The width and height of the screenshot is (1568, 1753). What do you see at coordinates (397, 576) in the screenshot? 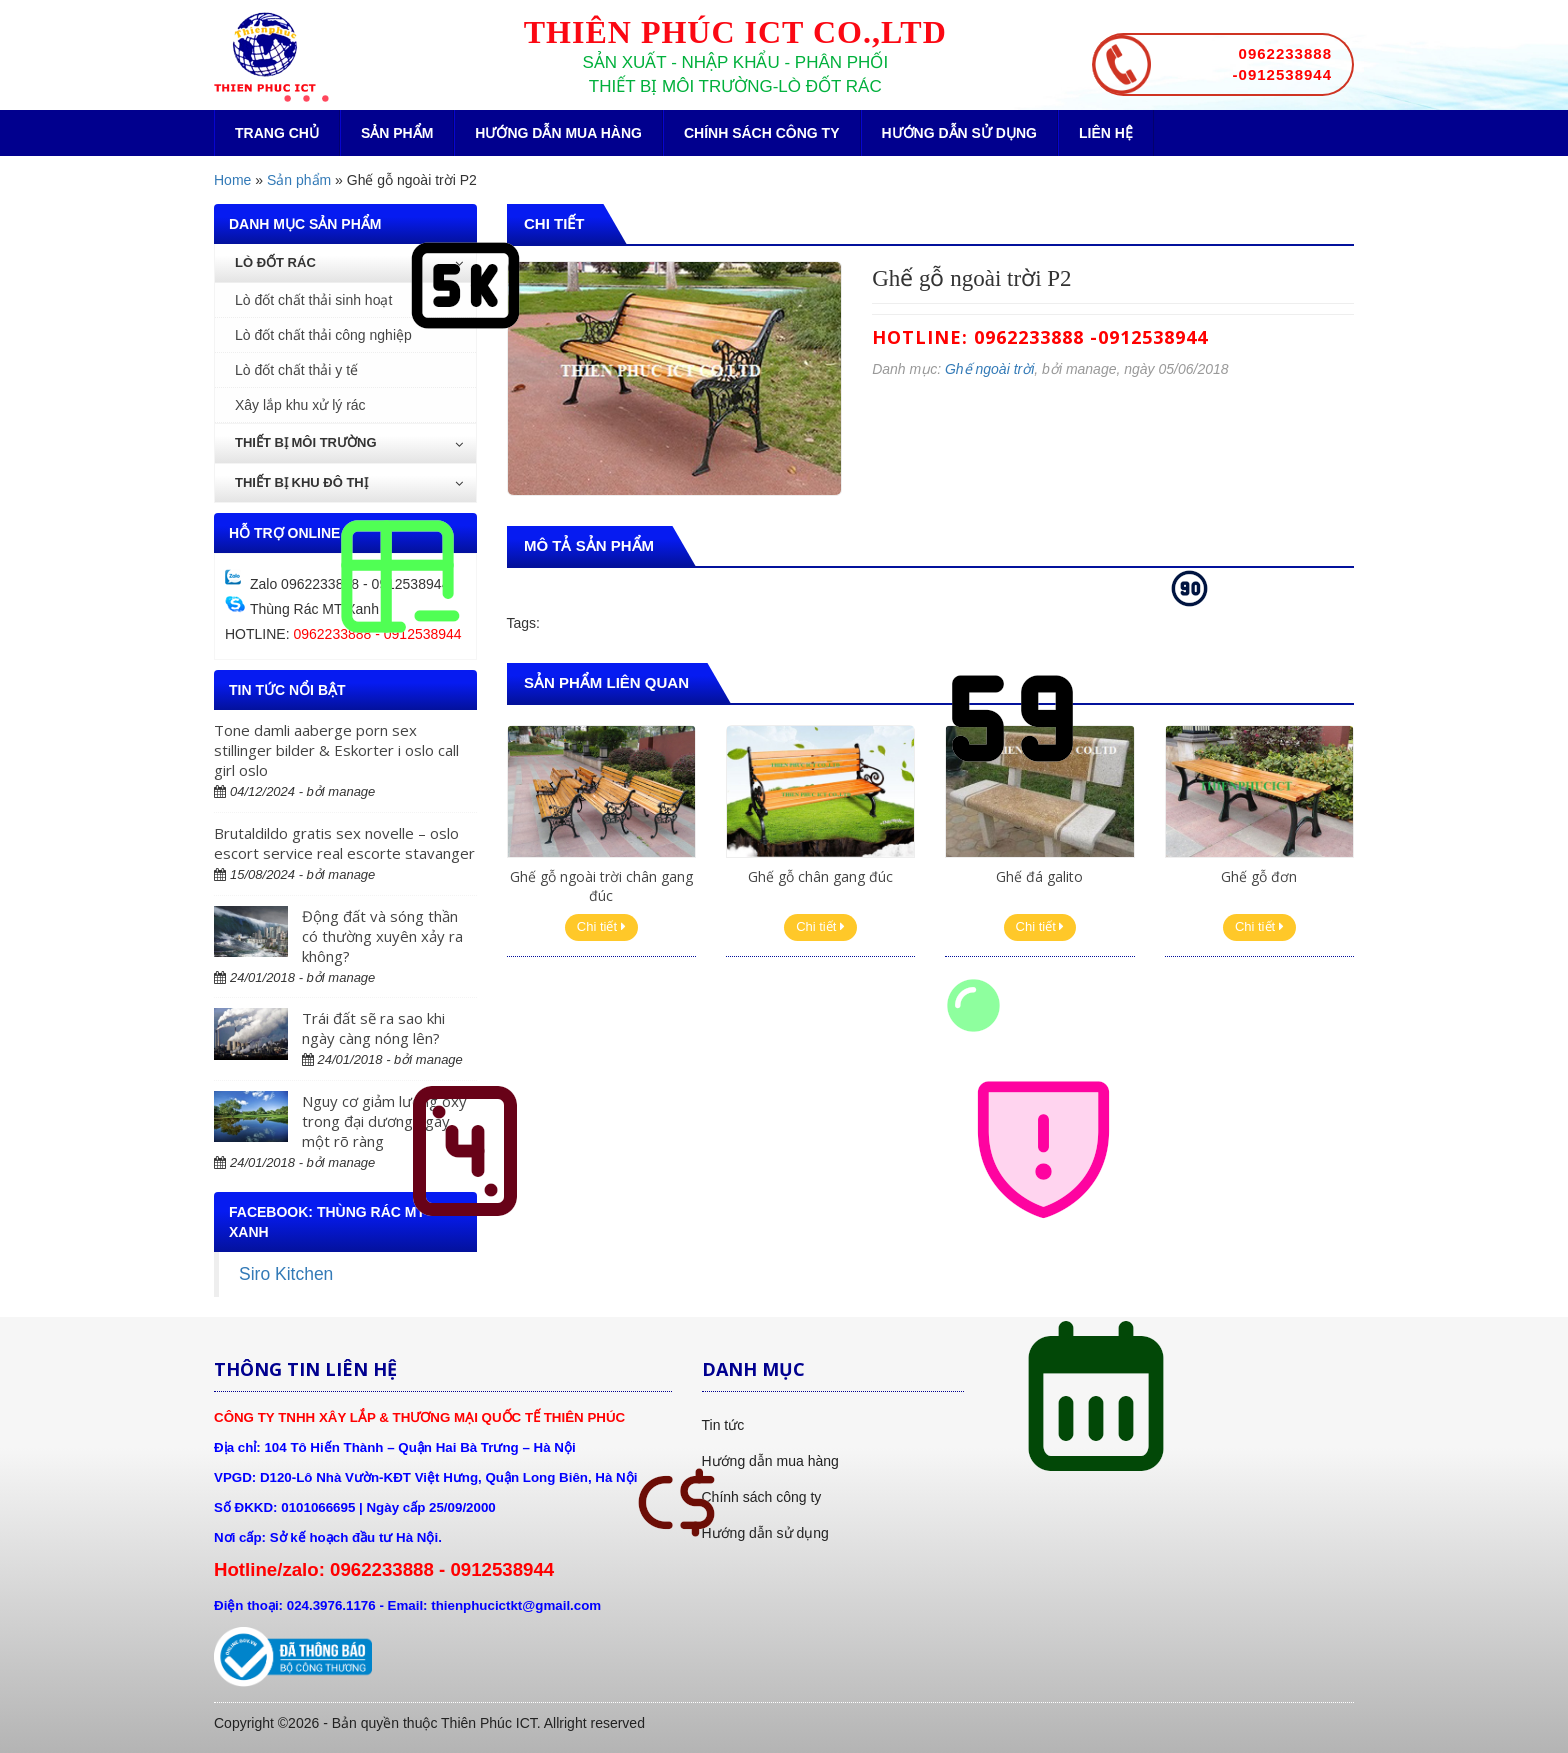
I see `remove a row or column from a table` at bounding box center [397, 576].